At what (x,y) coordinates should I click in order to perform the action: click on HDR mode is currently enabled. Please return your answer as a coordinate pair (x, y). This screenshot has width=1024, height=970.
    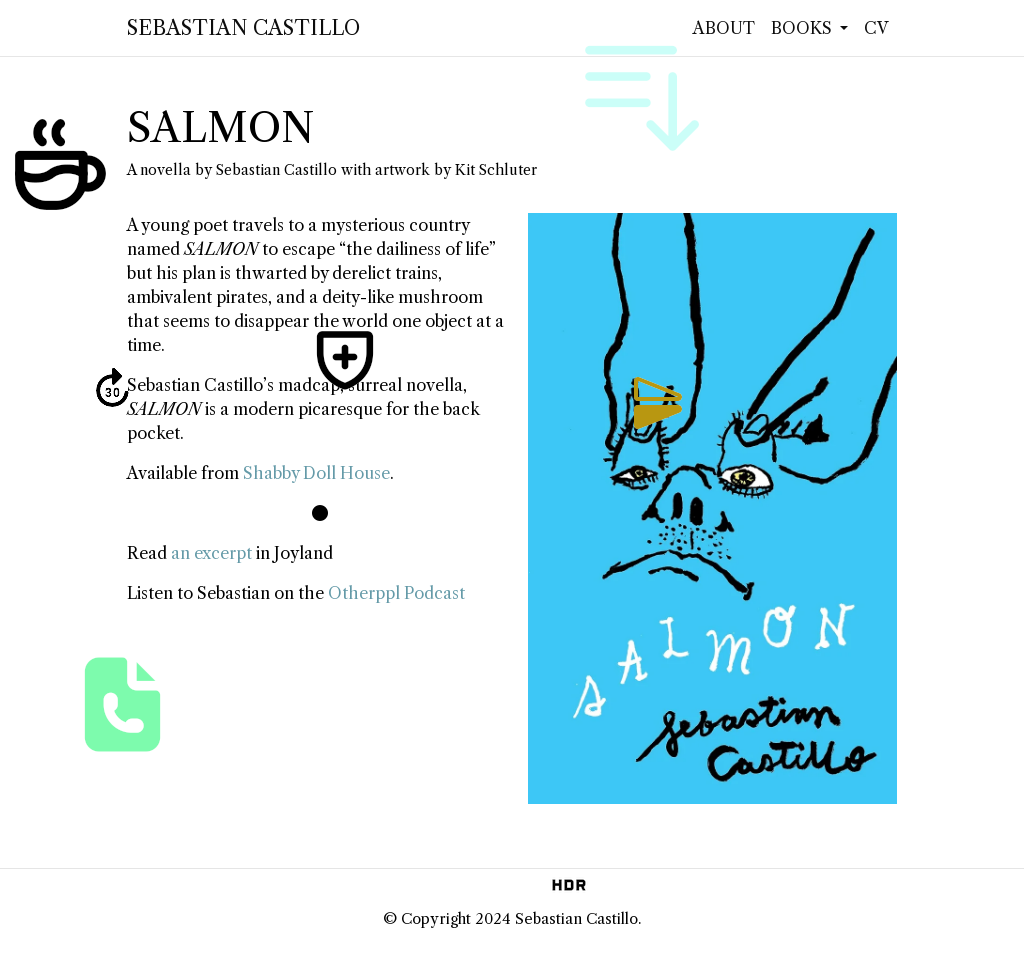
    Looking at the image, I should click on (569, 885).